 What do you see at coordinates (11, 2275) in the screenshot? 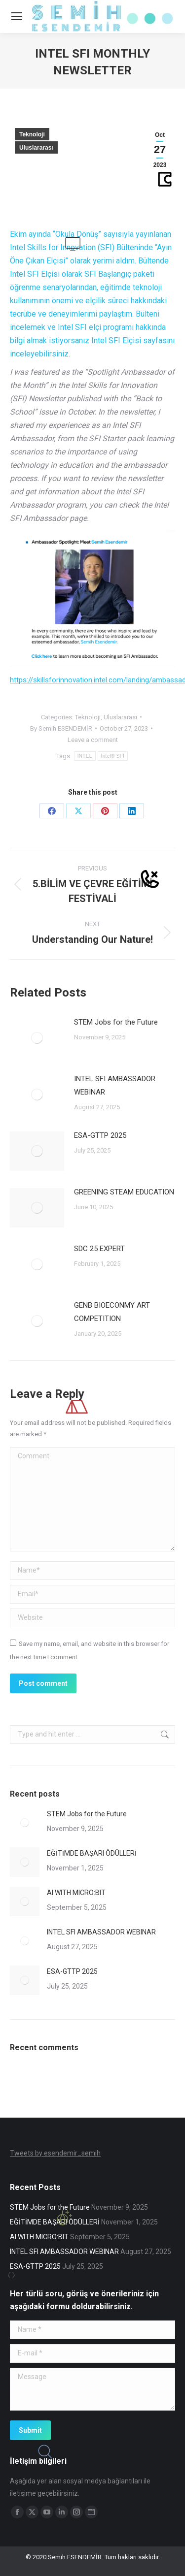
I see `view or edit source code` at bounding box center [11, 2275].